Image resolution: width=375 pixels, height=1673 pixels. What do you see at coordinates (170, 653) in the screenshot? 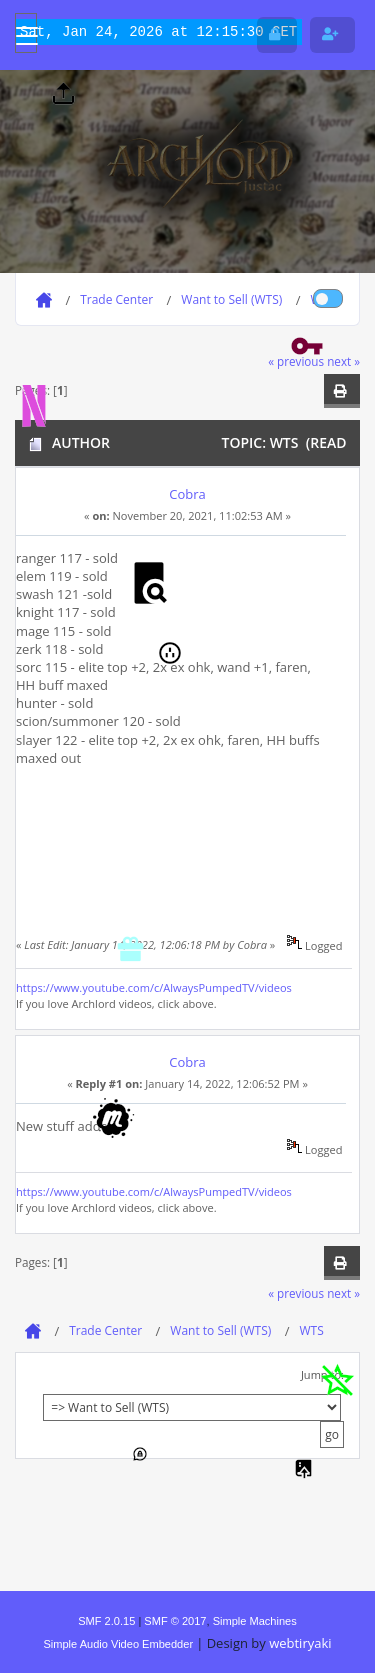
I see `electrical outlet or power socket indicator` at bounding box center [170, 653].